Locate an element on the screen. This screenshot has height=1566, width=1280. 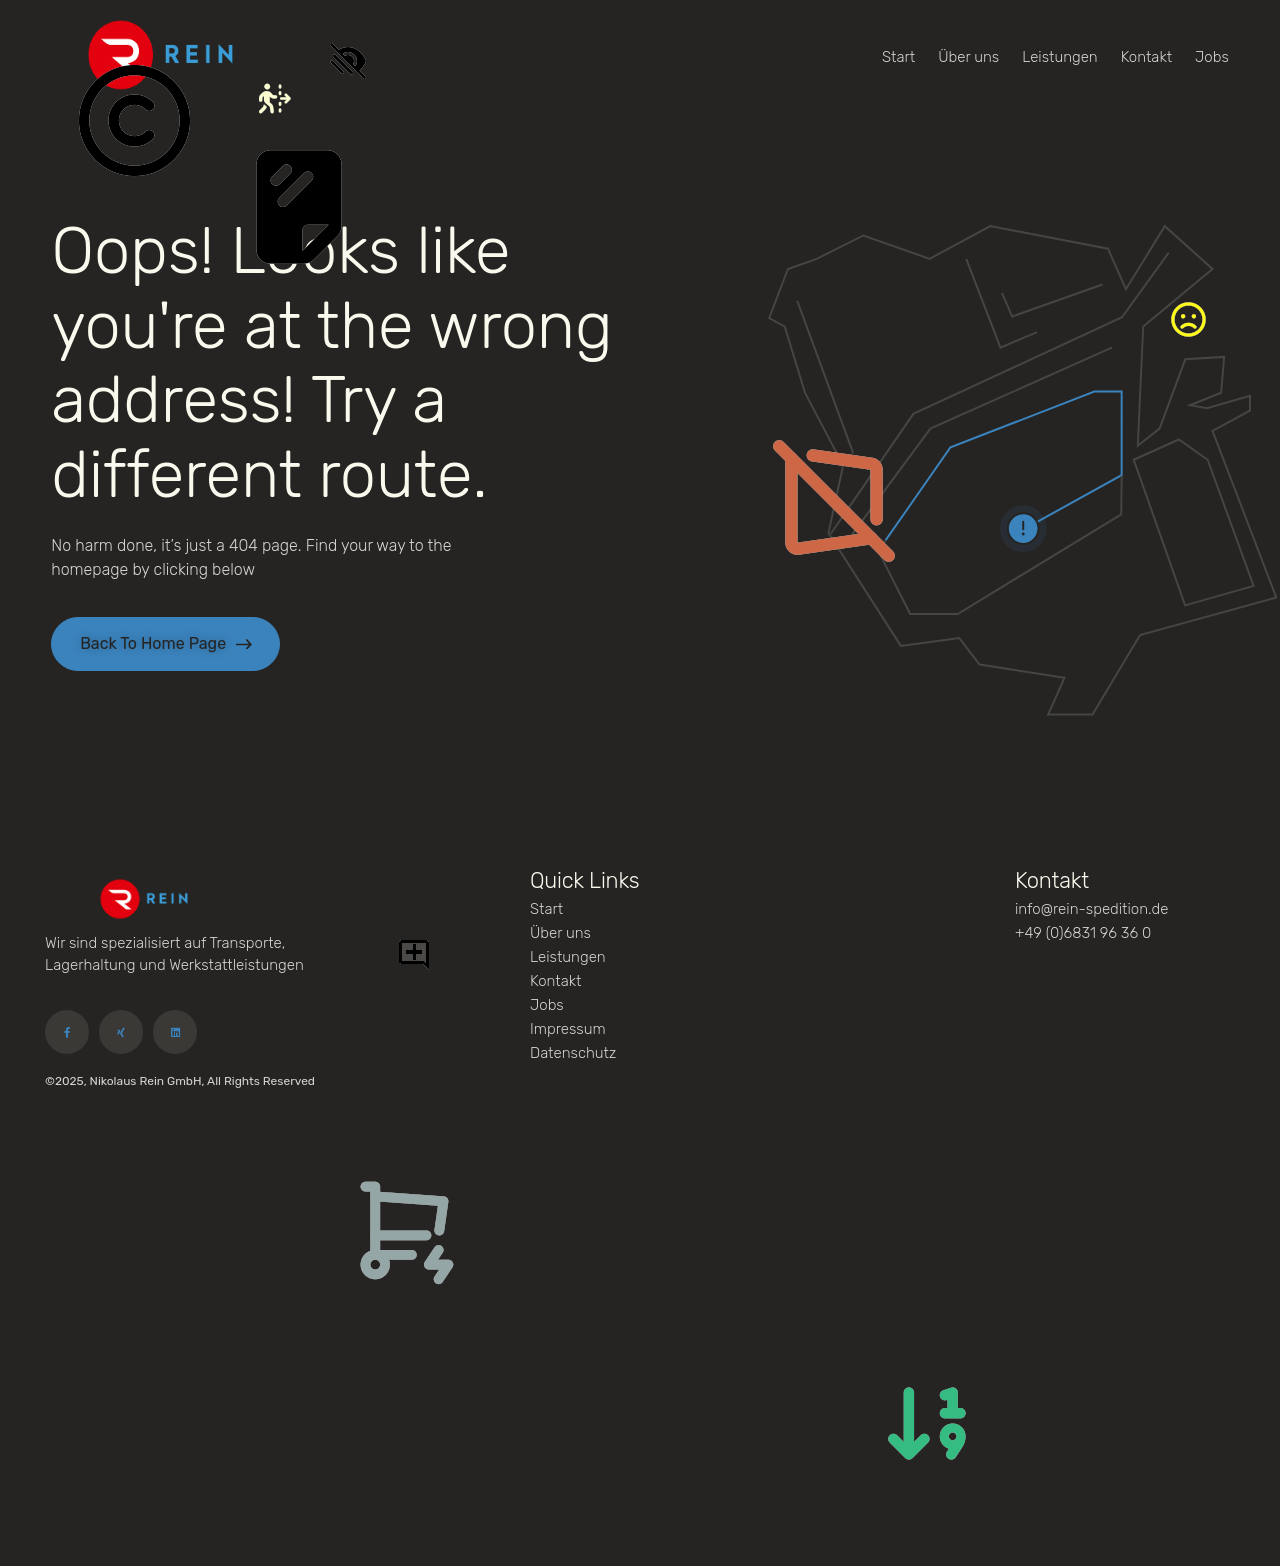
indicate negative feedback or dissatisfaction is located at coordinates (1188, 319).